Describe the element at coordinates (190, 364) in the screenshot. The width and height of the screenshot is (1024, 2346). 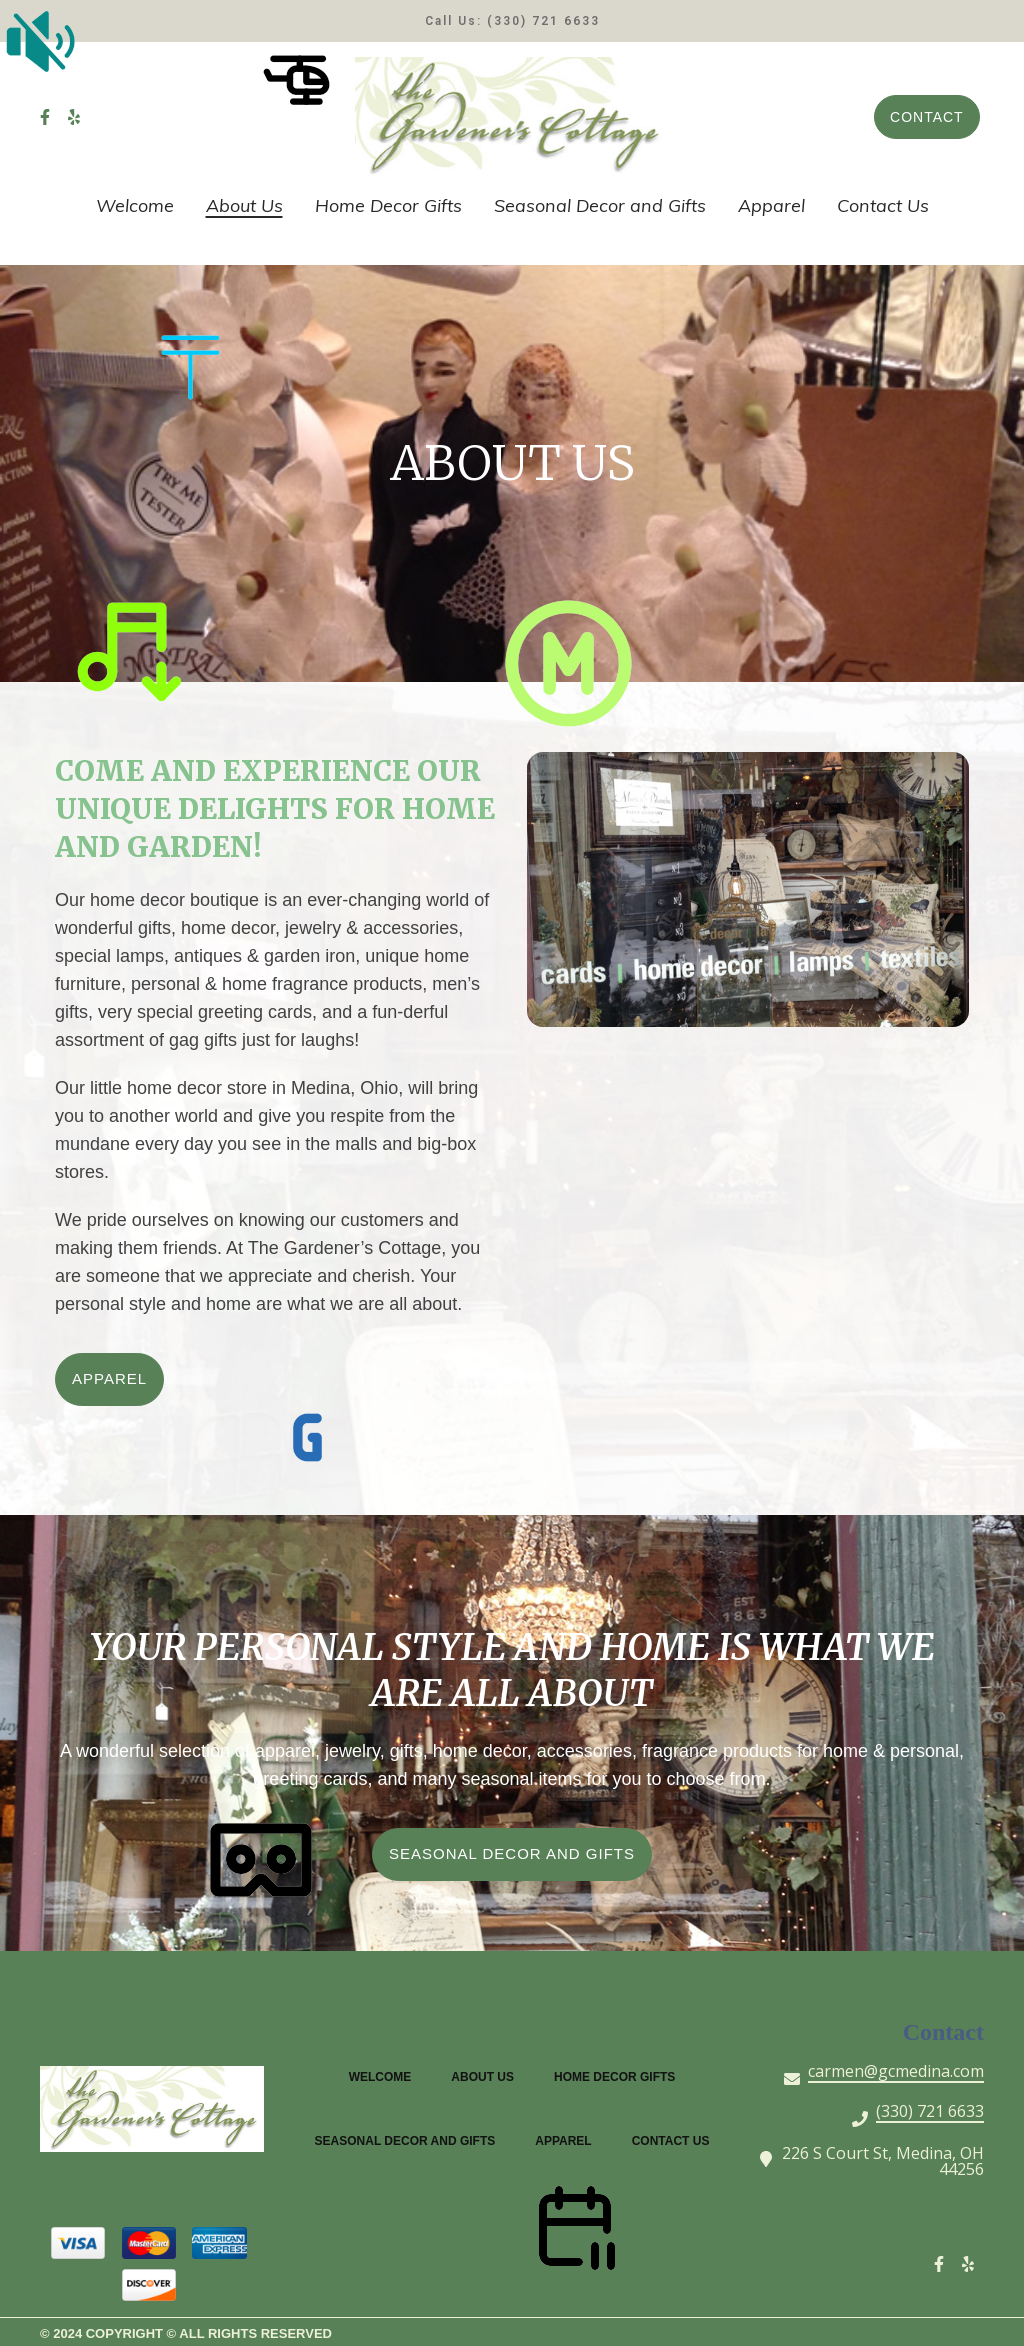
I see `indicates kazakhstani tenge currency` at that location.